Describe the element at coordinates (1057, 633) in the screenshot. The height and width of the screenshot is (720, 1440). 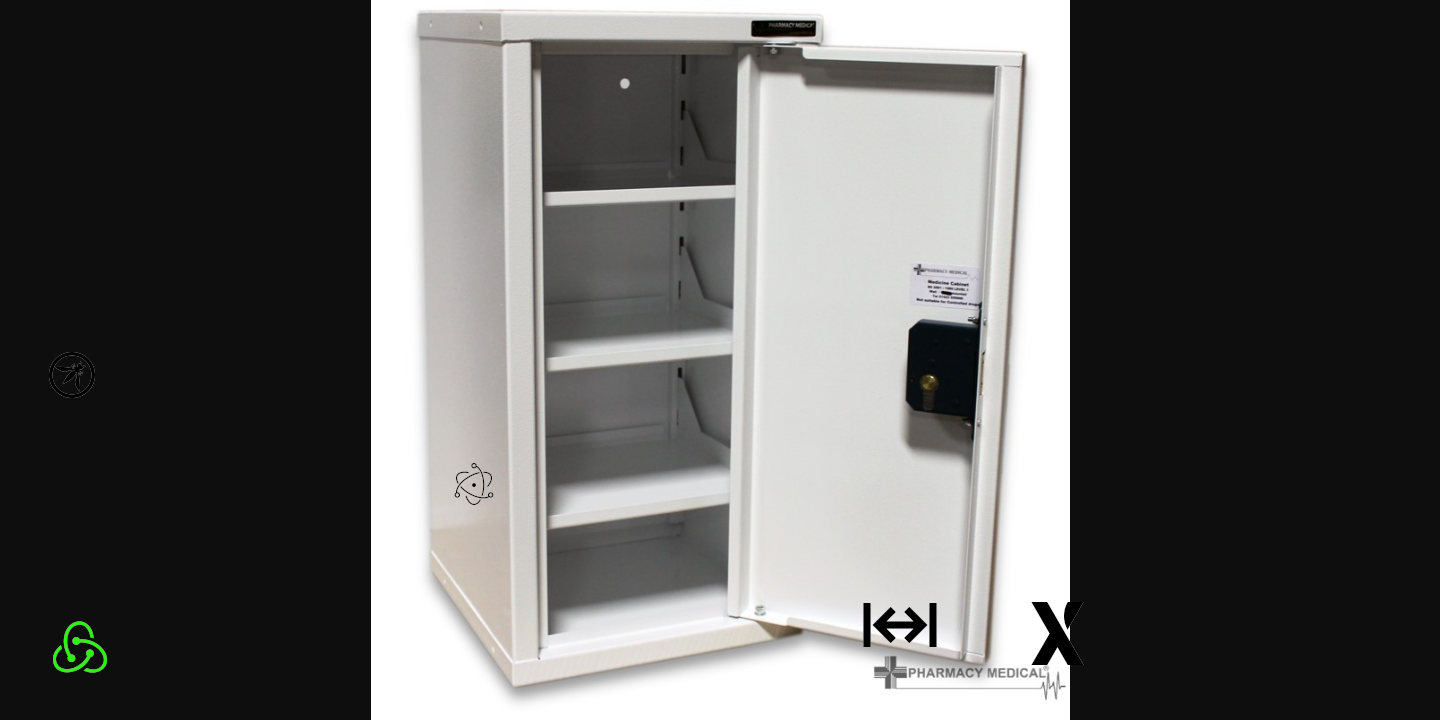
I see `xstate library logo` at that location.